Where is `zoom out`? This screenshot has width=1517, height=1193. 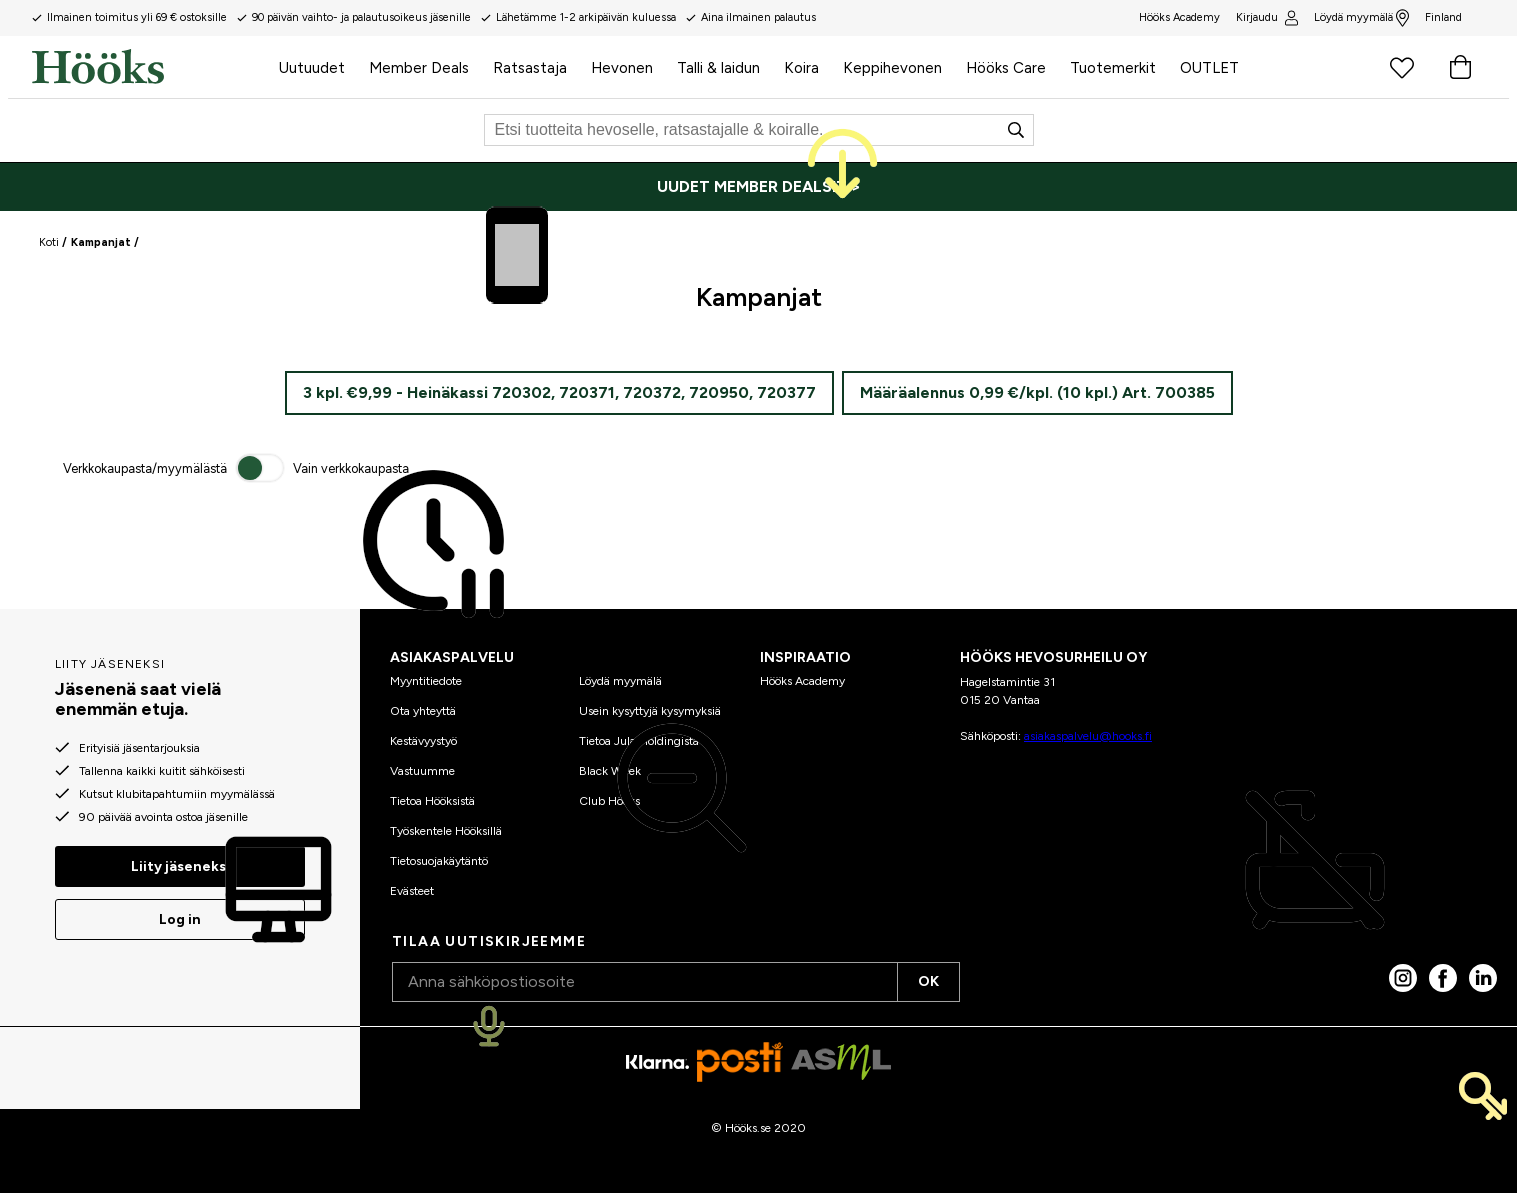 zoom out is located at coordinates (682, 788).